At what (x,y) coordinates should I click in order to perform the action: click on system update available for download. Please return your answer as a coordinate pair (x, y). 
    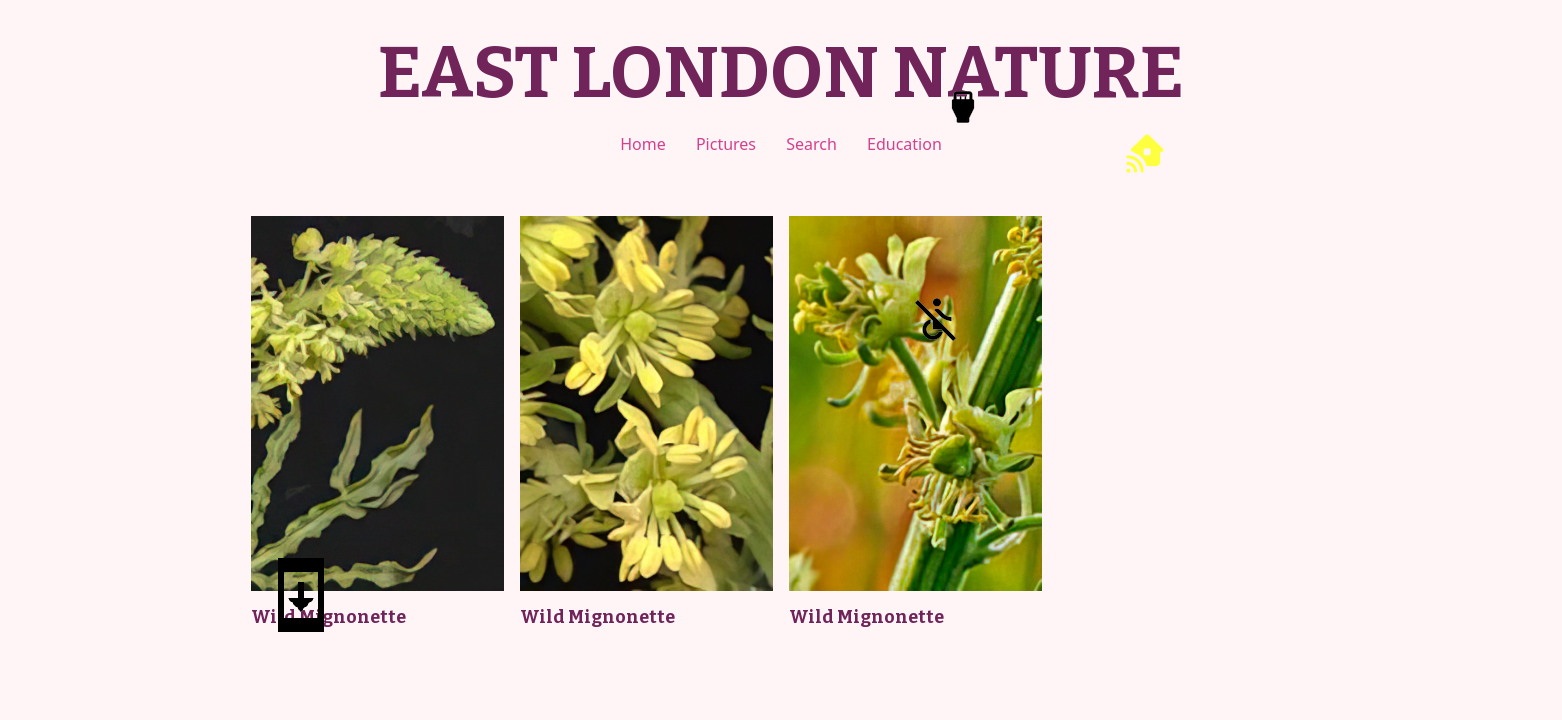
    Looking at the image, I should click on (301, 595).